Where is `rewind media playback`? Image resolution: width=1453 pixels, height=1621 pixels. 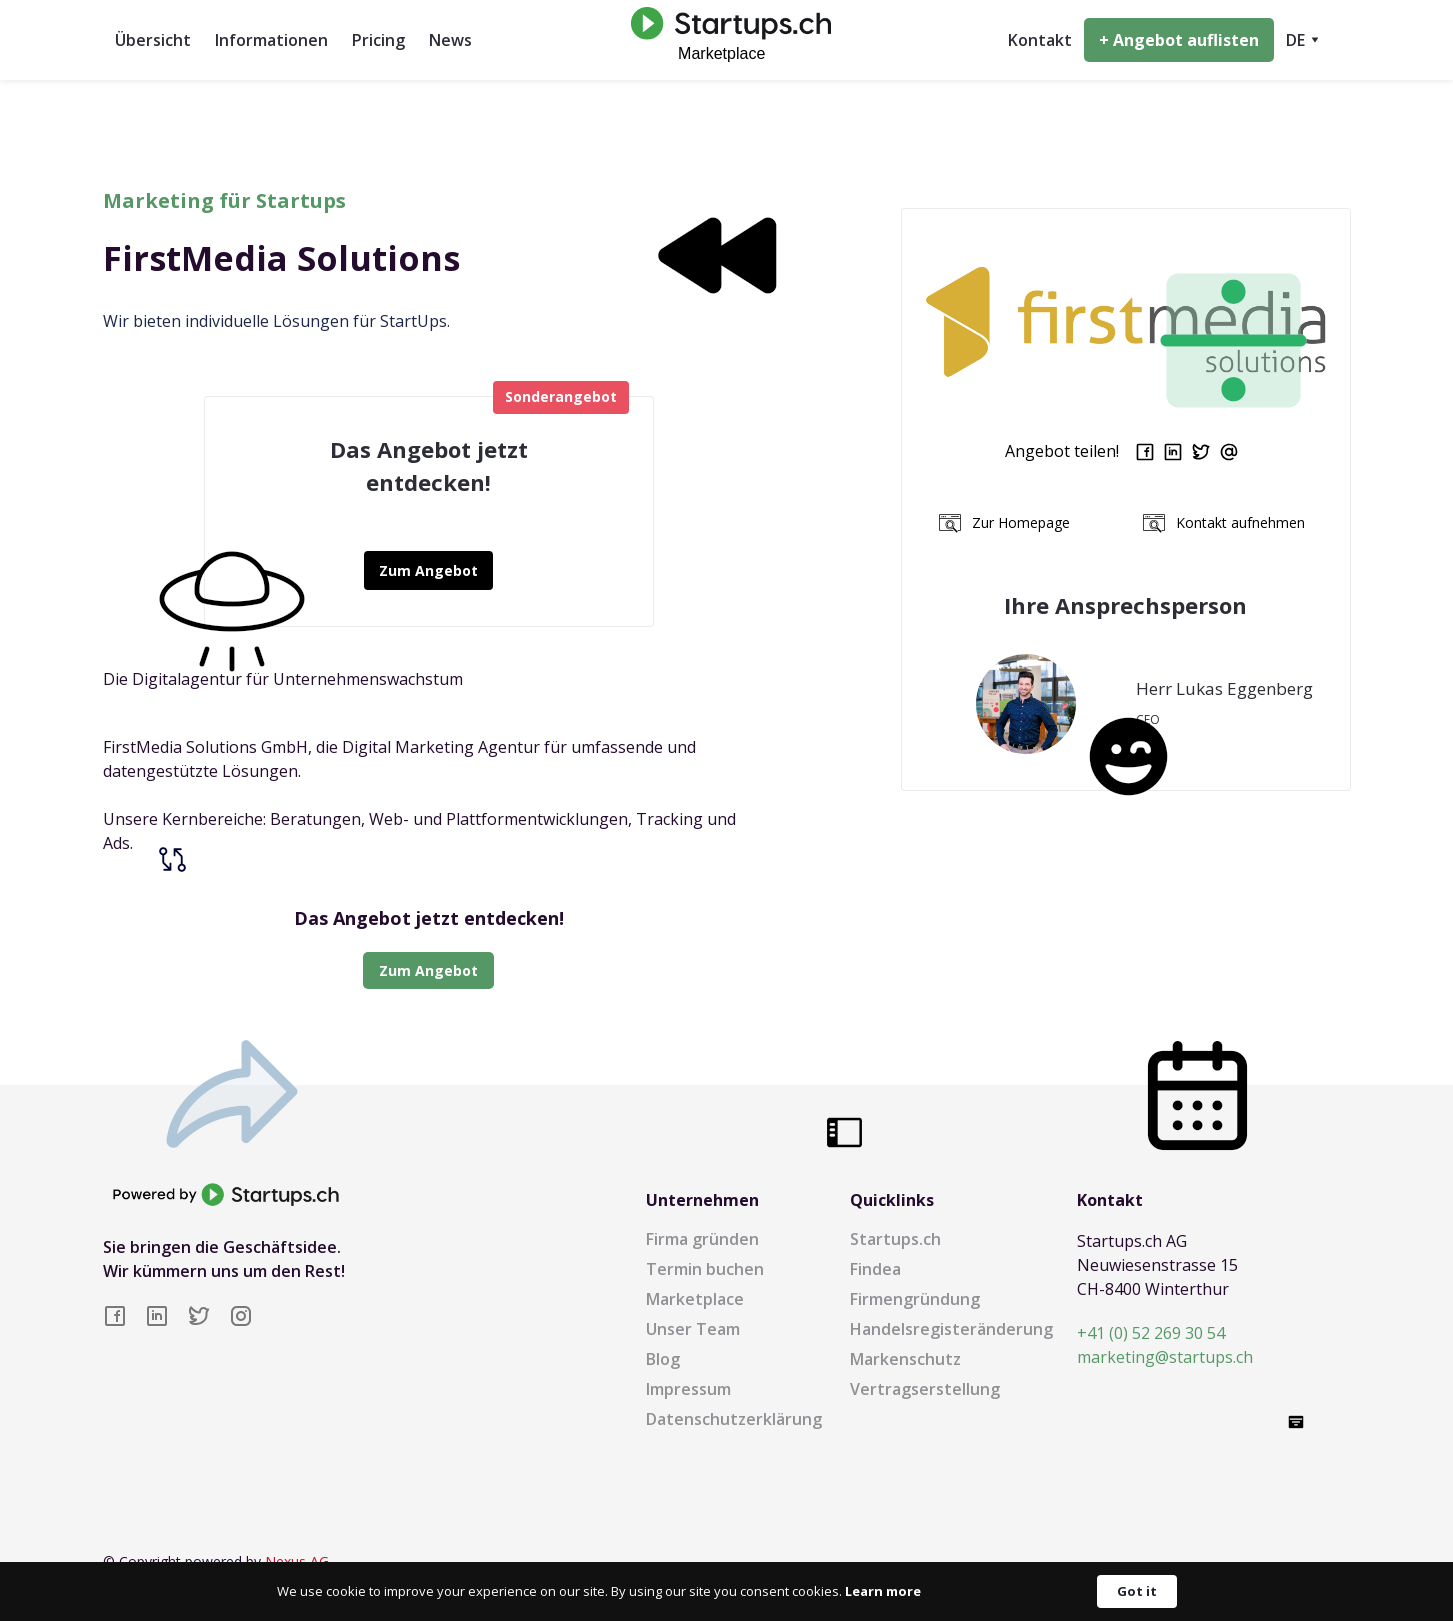
rewind media playback is located at coordinates (721, 255).